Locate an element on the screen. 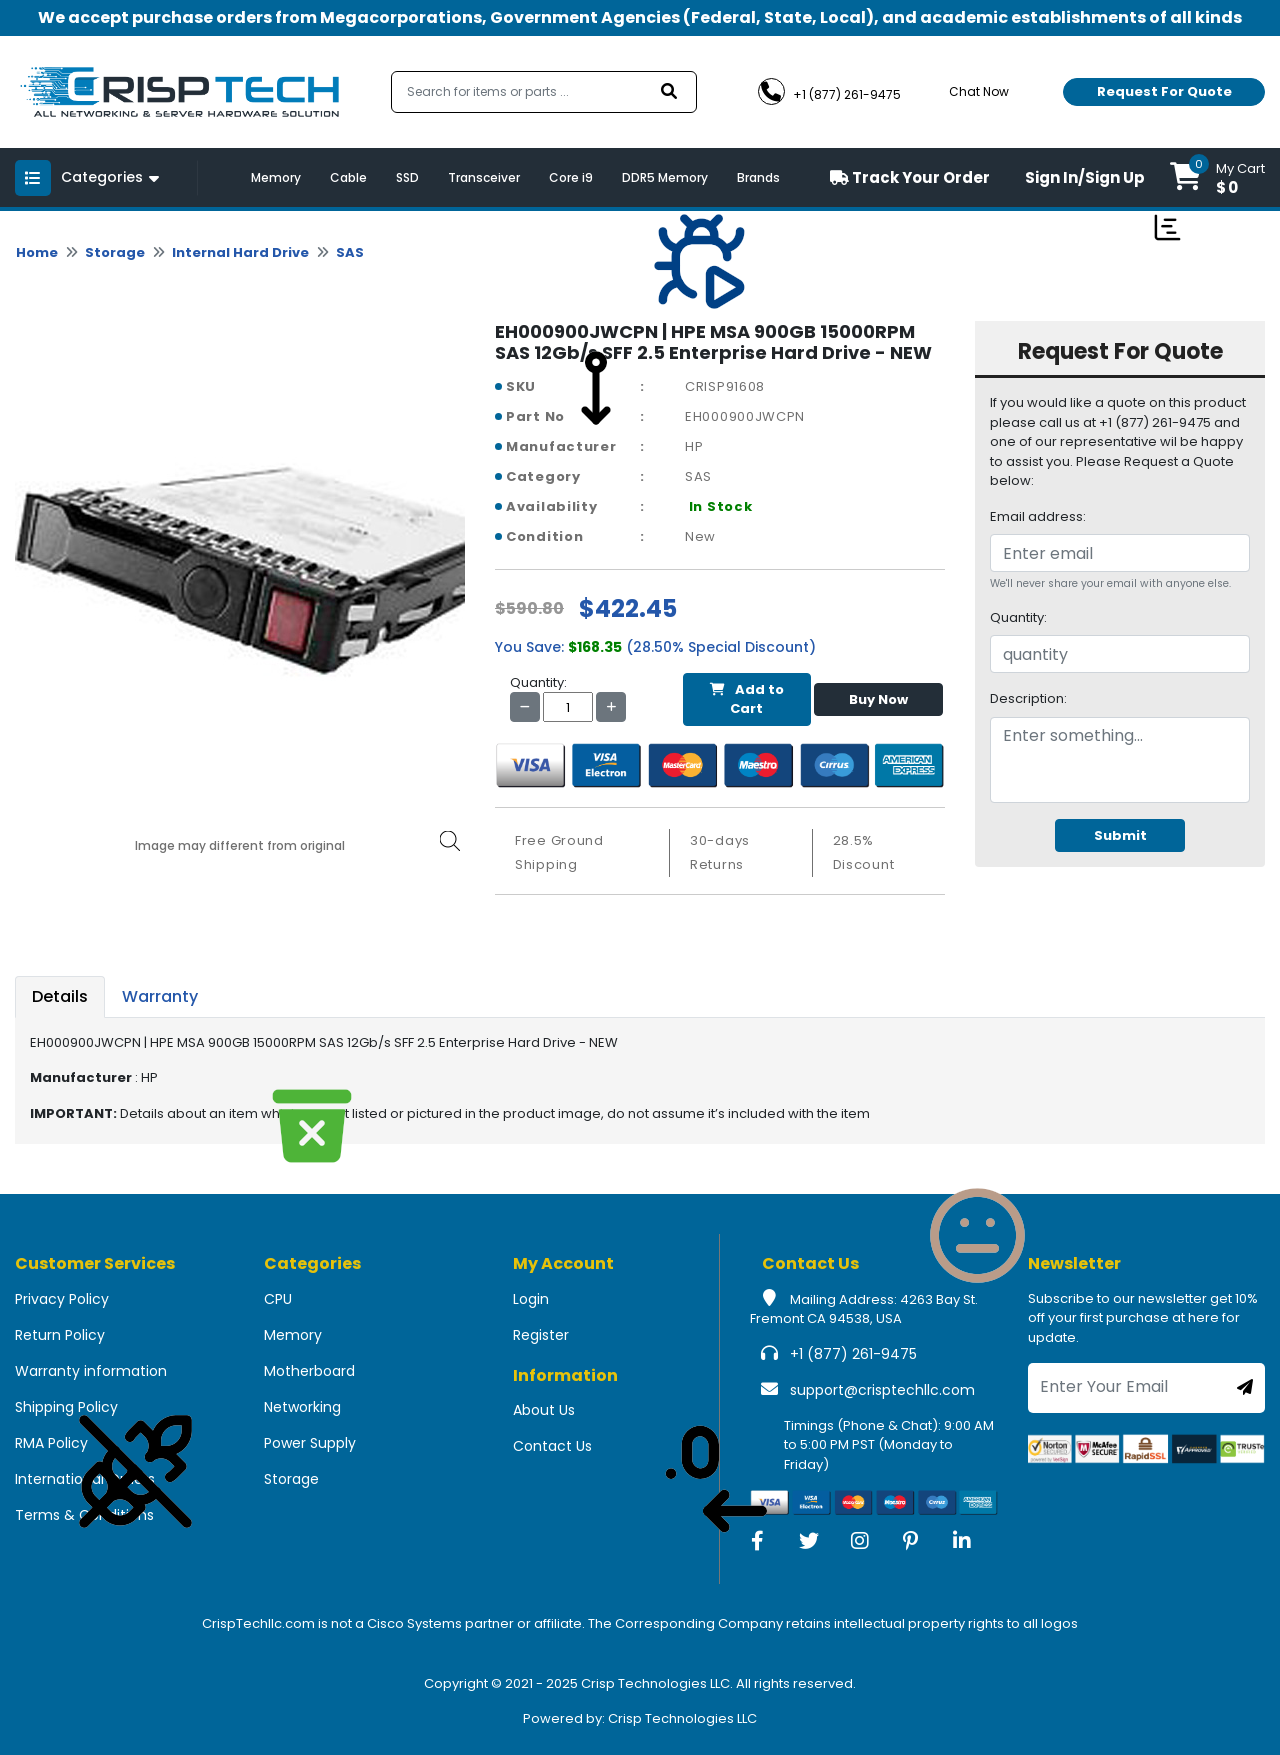 The height and width of the screenshot is (1755, 1280). decrease decimal places in number formatting is located at coordinates (719, 1479).